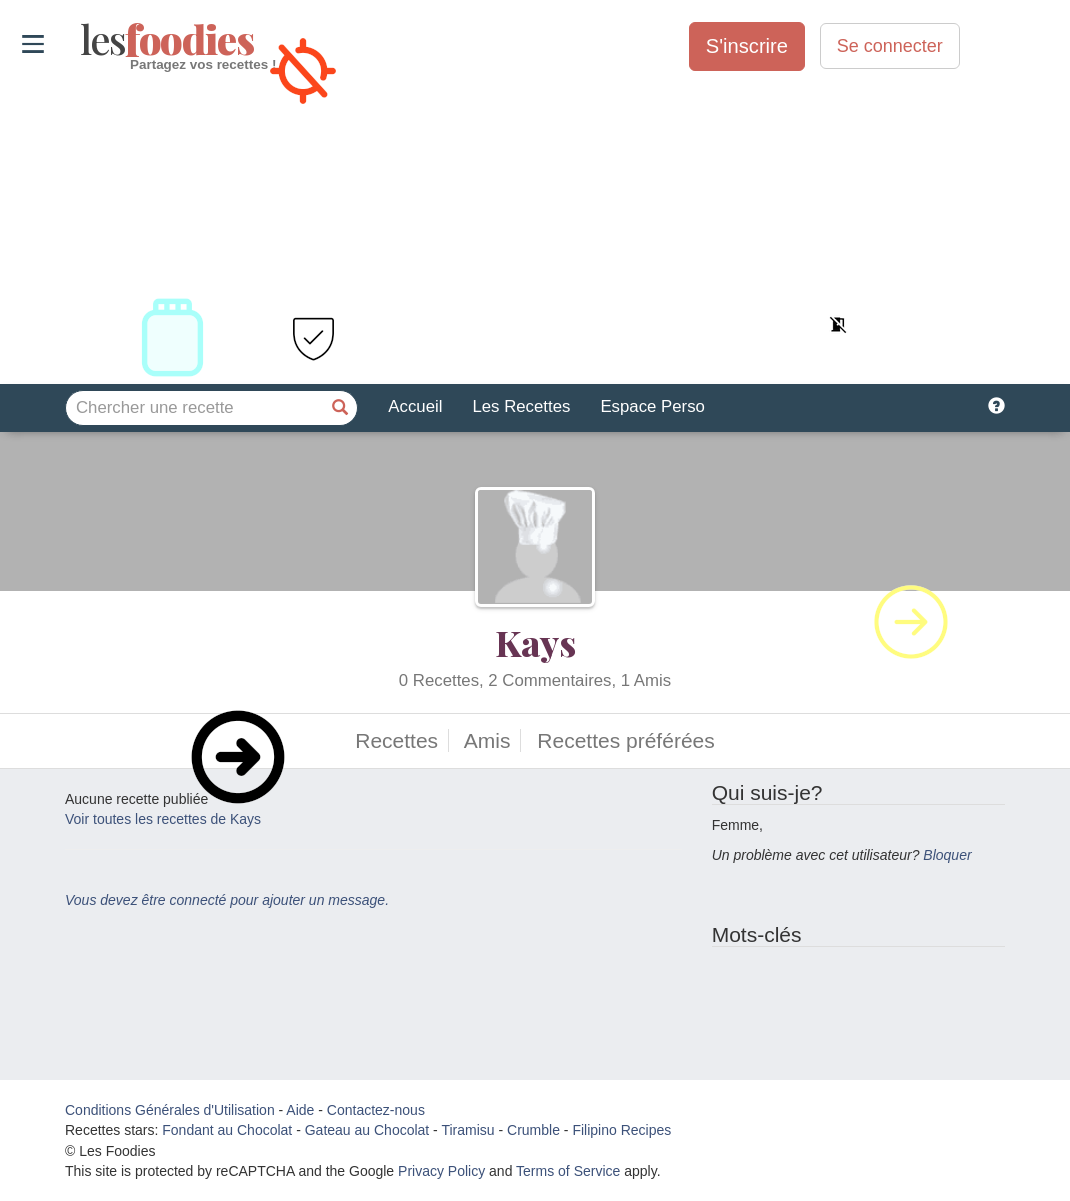  Describe the element at coordinates (313, 336) in the screenshot. I see `indicates verified or secure status` at that location.